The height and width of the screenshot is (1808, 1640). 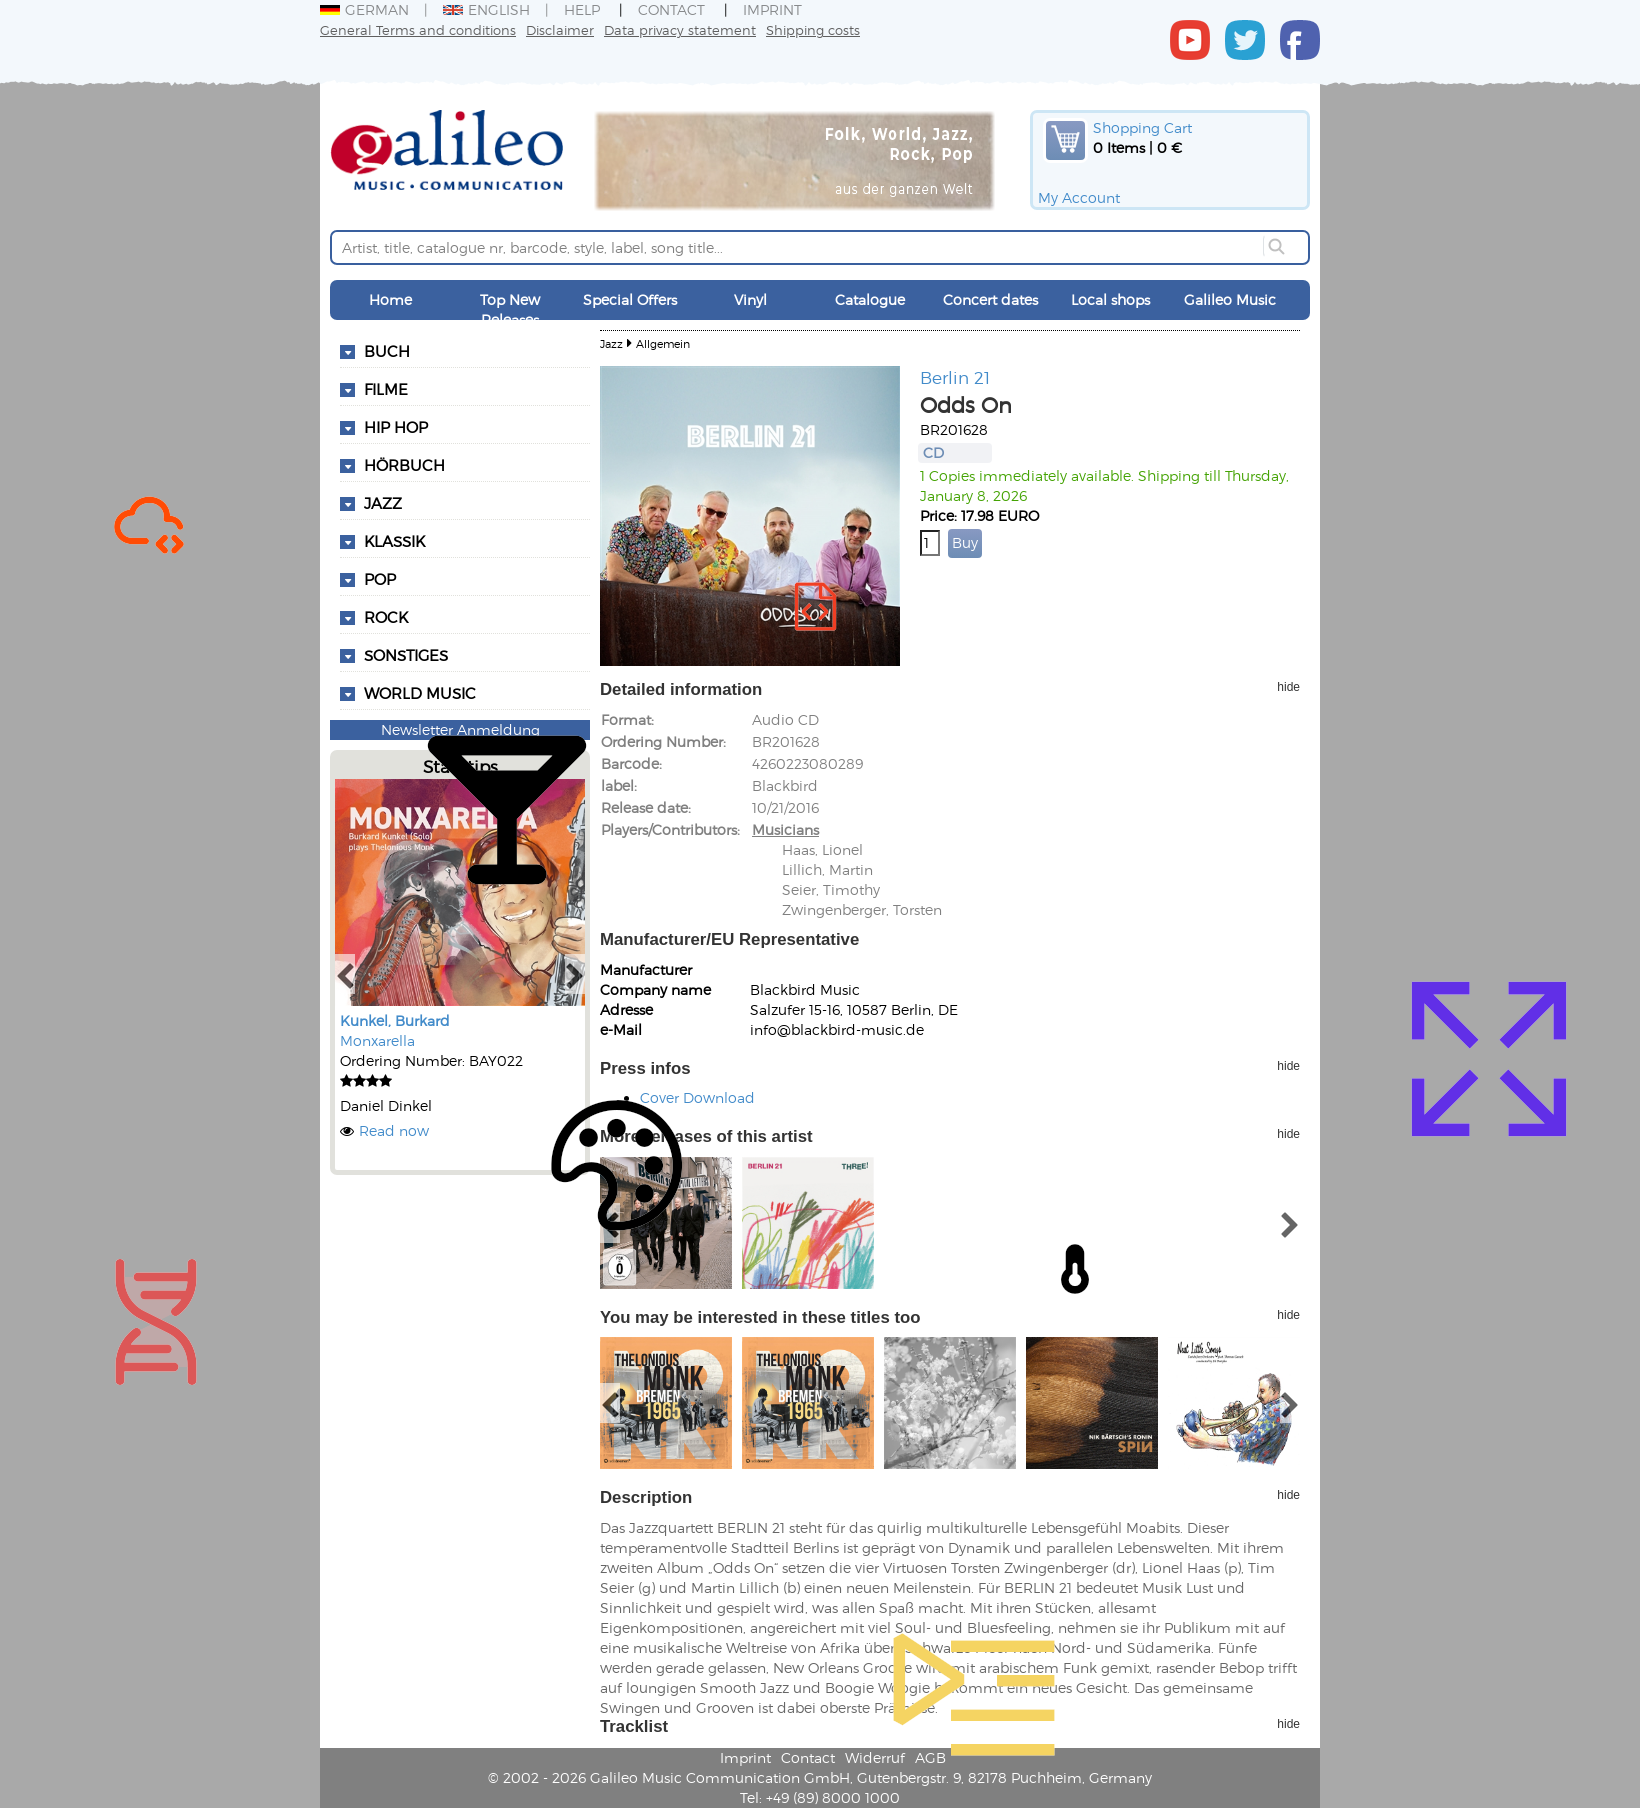 What do you see at coordinates (507, 805) in the screenshot?
I see `view bar or cocktail menu` at bounding box center [507, 805].